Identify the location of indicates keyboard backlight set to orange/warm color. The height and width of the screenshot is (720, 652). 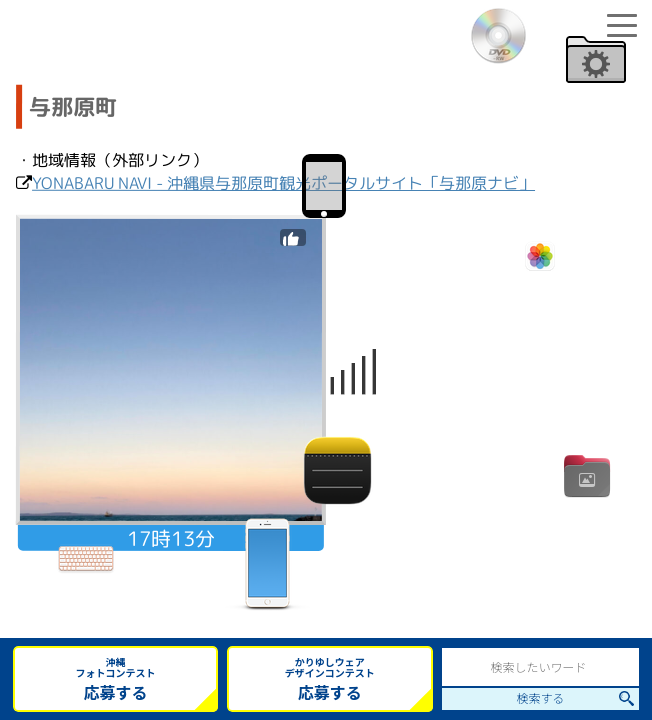
(86, 559).